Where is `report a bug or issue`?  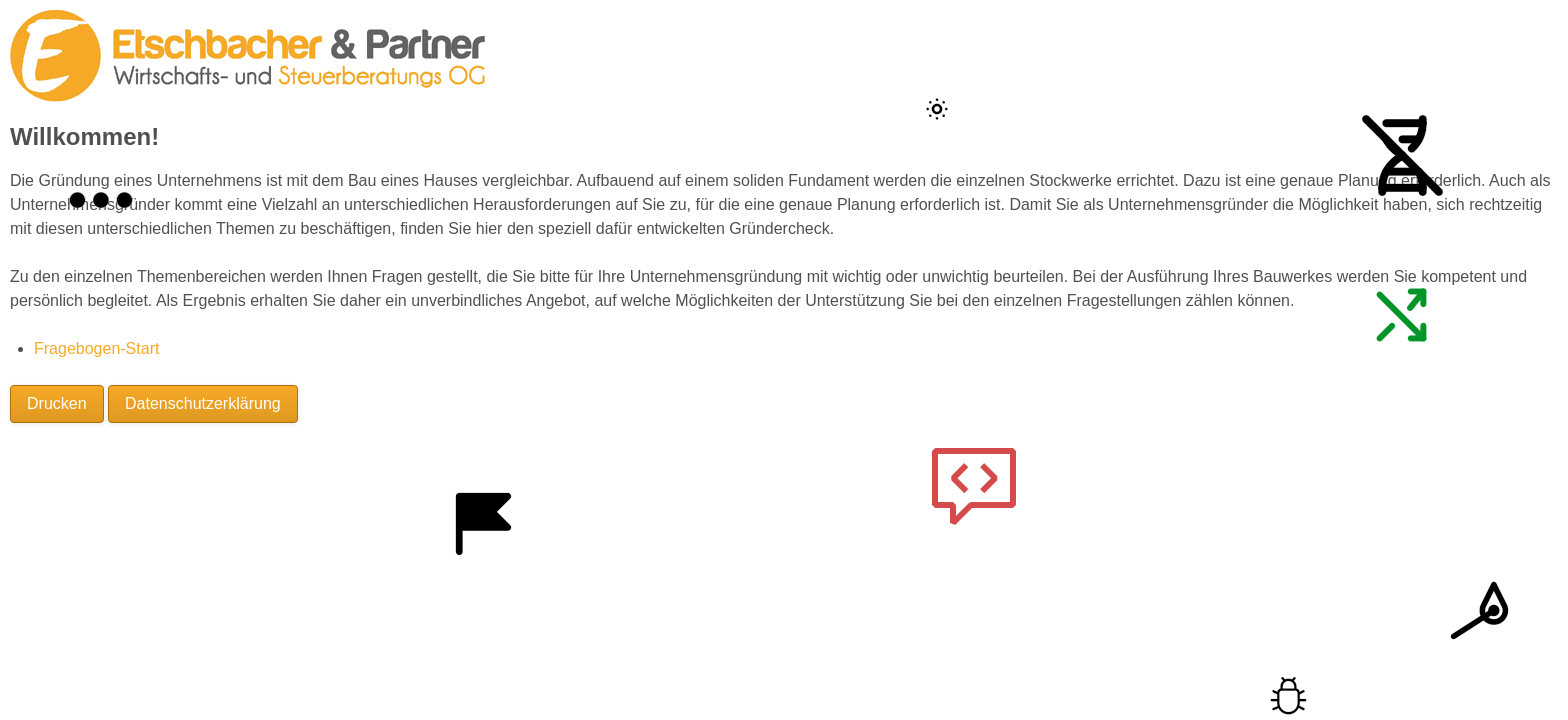
report a bug or issue is located at coordinates (1288, 696).